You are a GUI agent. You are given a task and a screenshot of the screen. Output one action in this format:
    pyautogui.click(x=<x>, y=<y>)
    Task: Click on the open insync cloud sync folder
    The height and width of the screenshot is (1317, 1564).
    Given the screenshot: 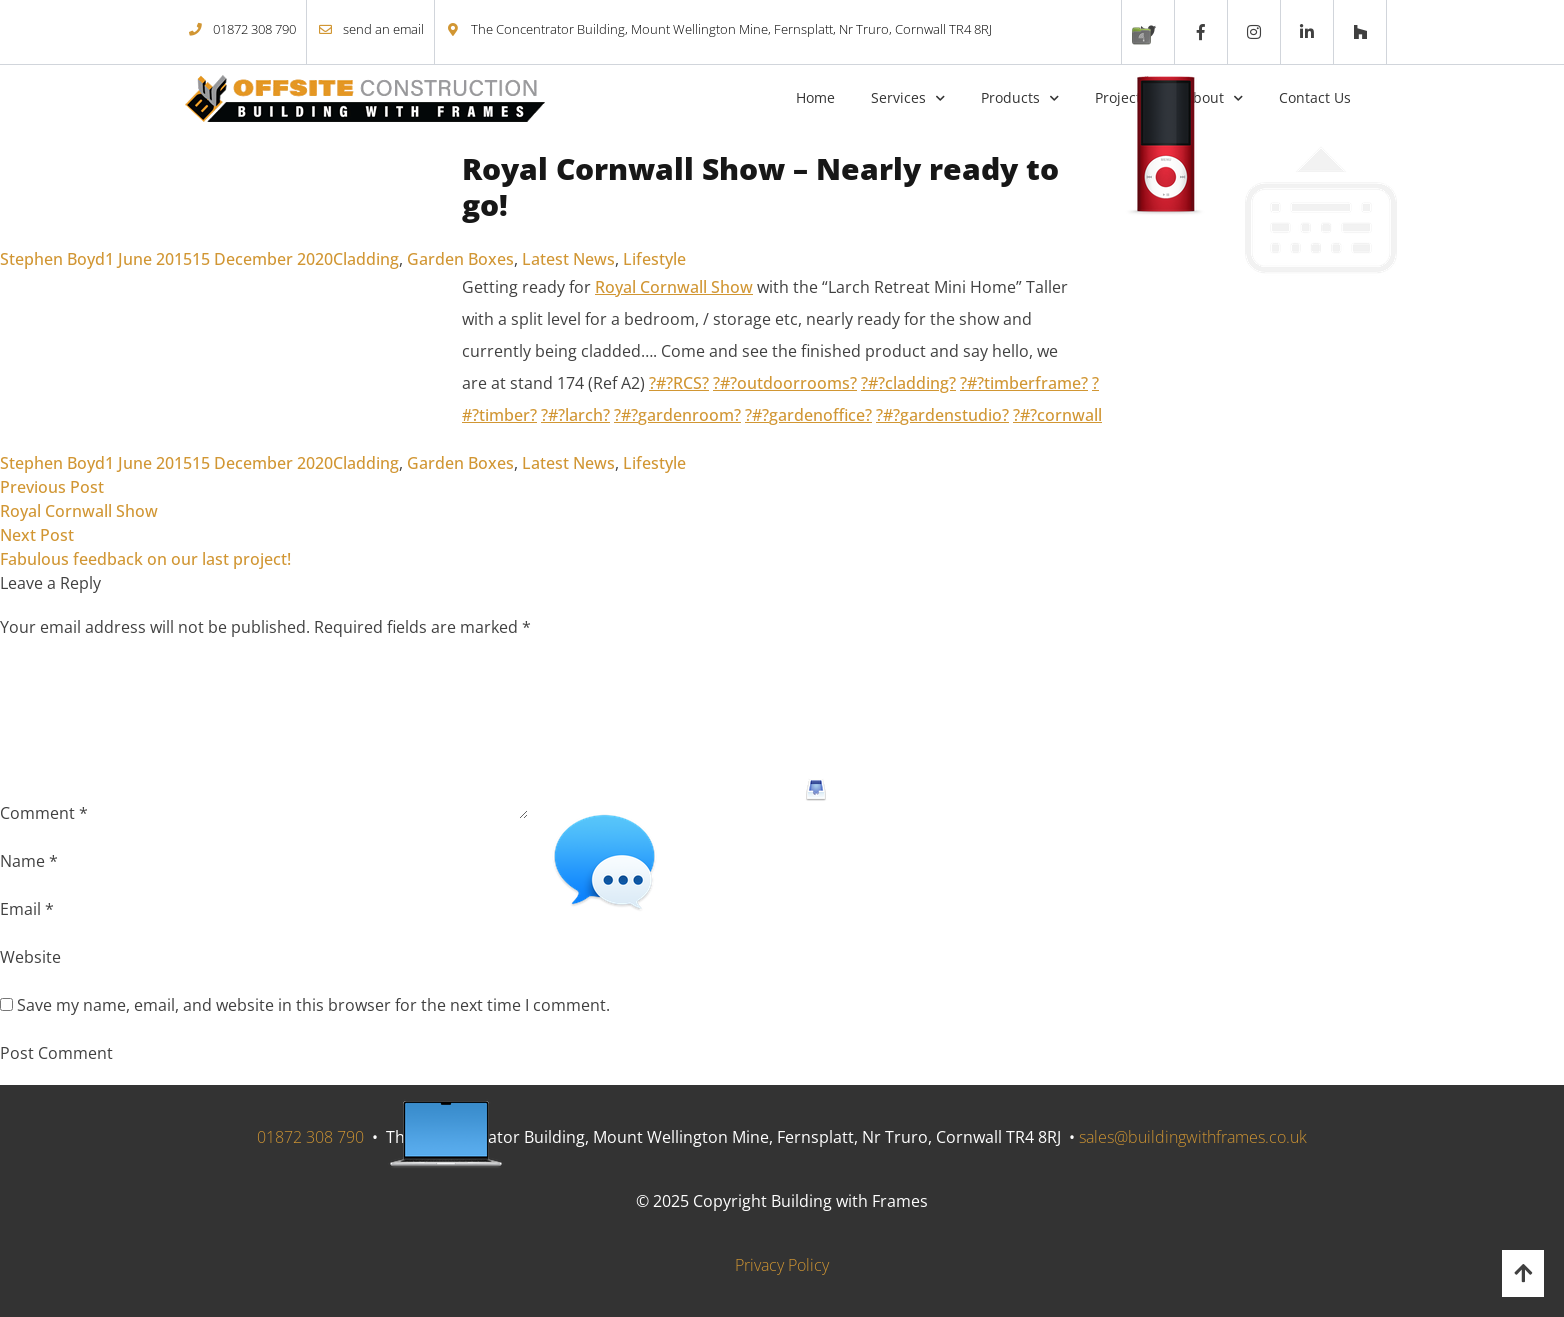 What is the action you would take?
    pyautogui.click(x=1141, y=35)
    